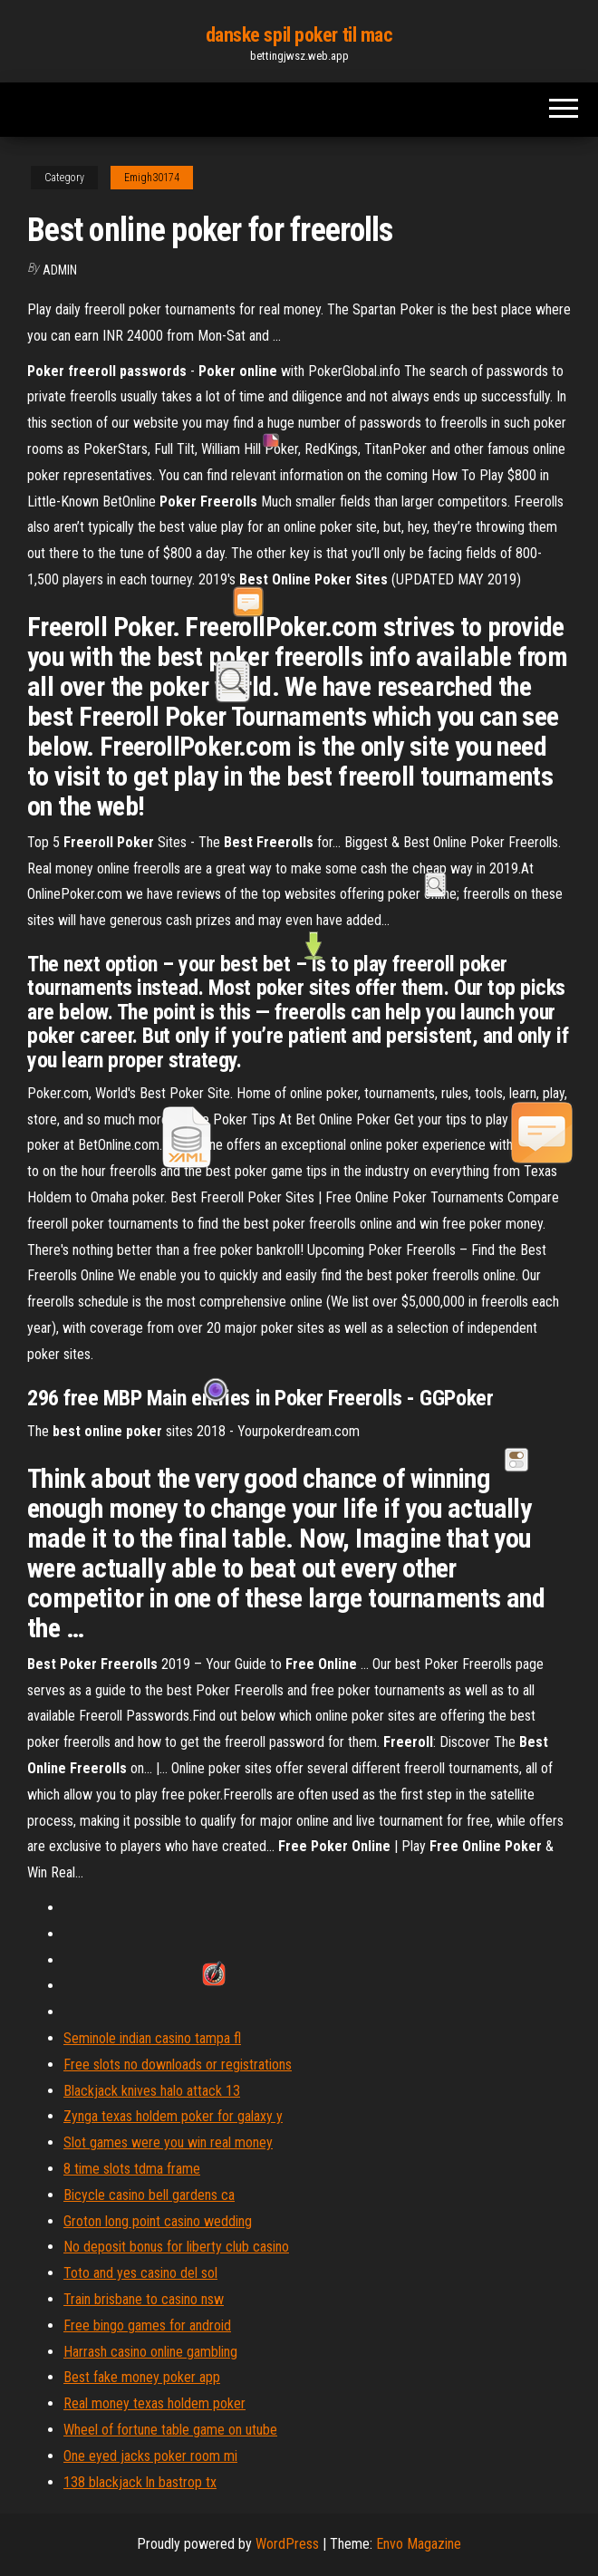  Describe the element at coordinates (313, 946) in the screenshot. I see `save the current file or document` at that location.